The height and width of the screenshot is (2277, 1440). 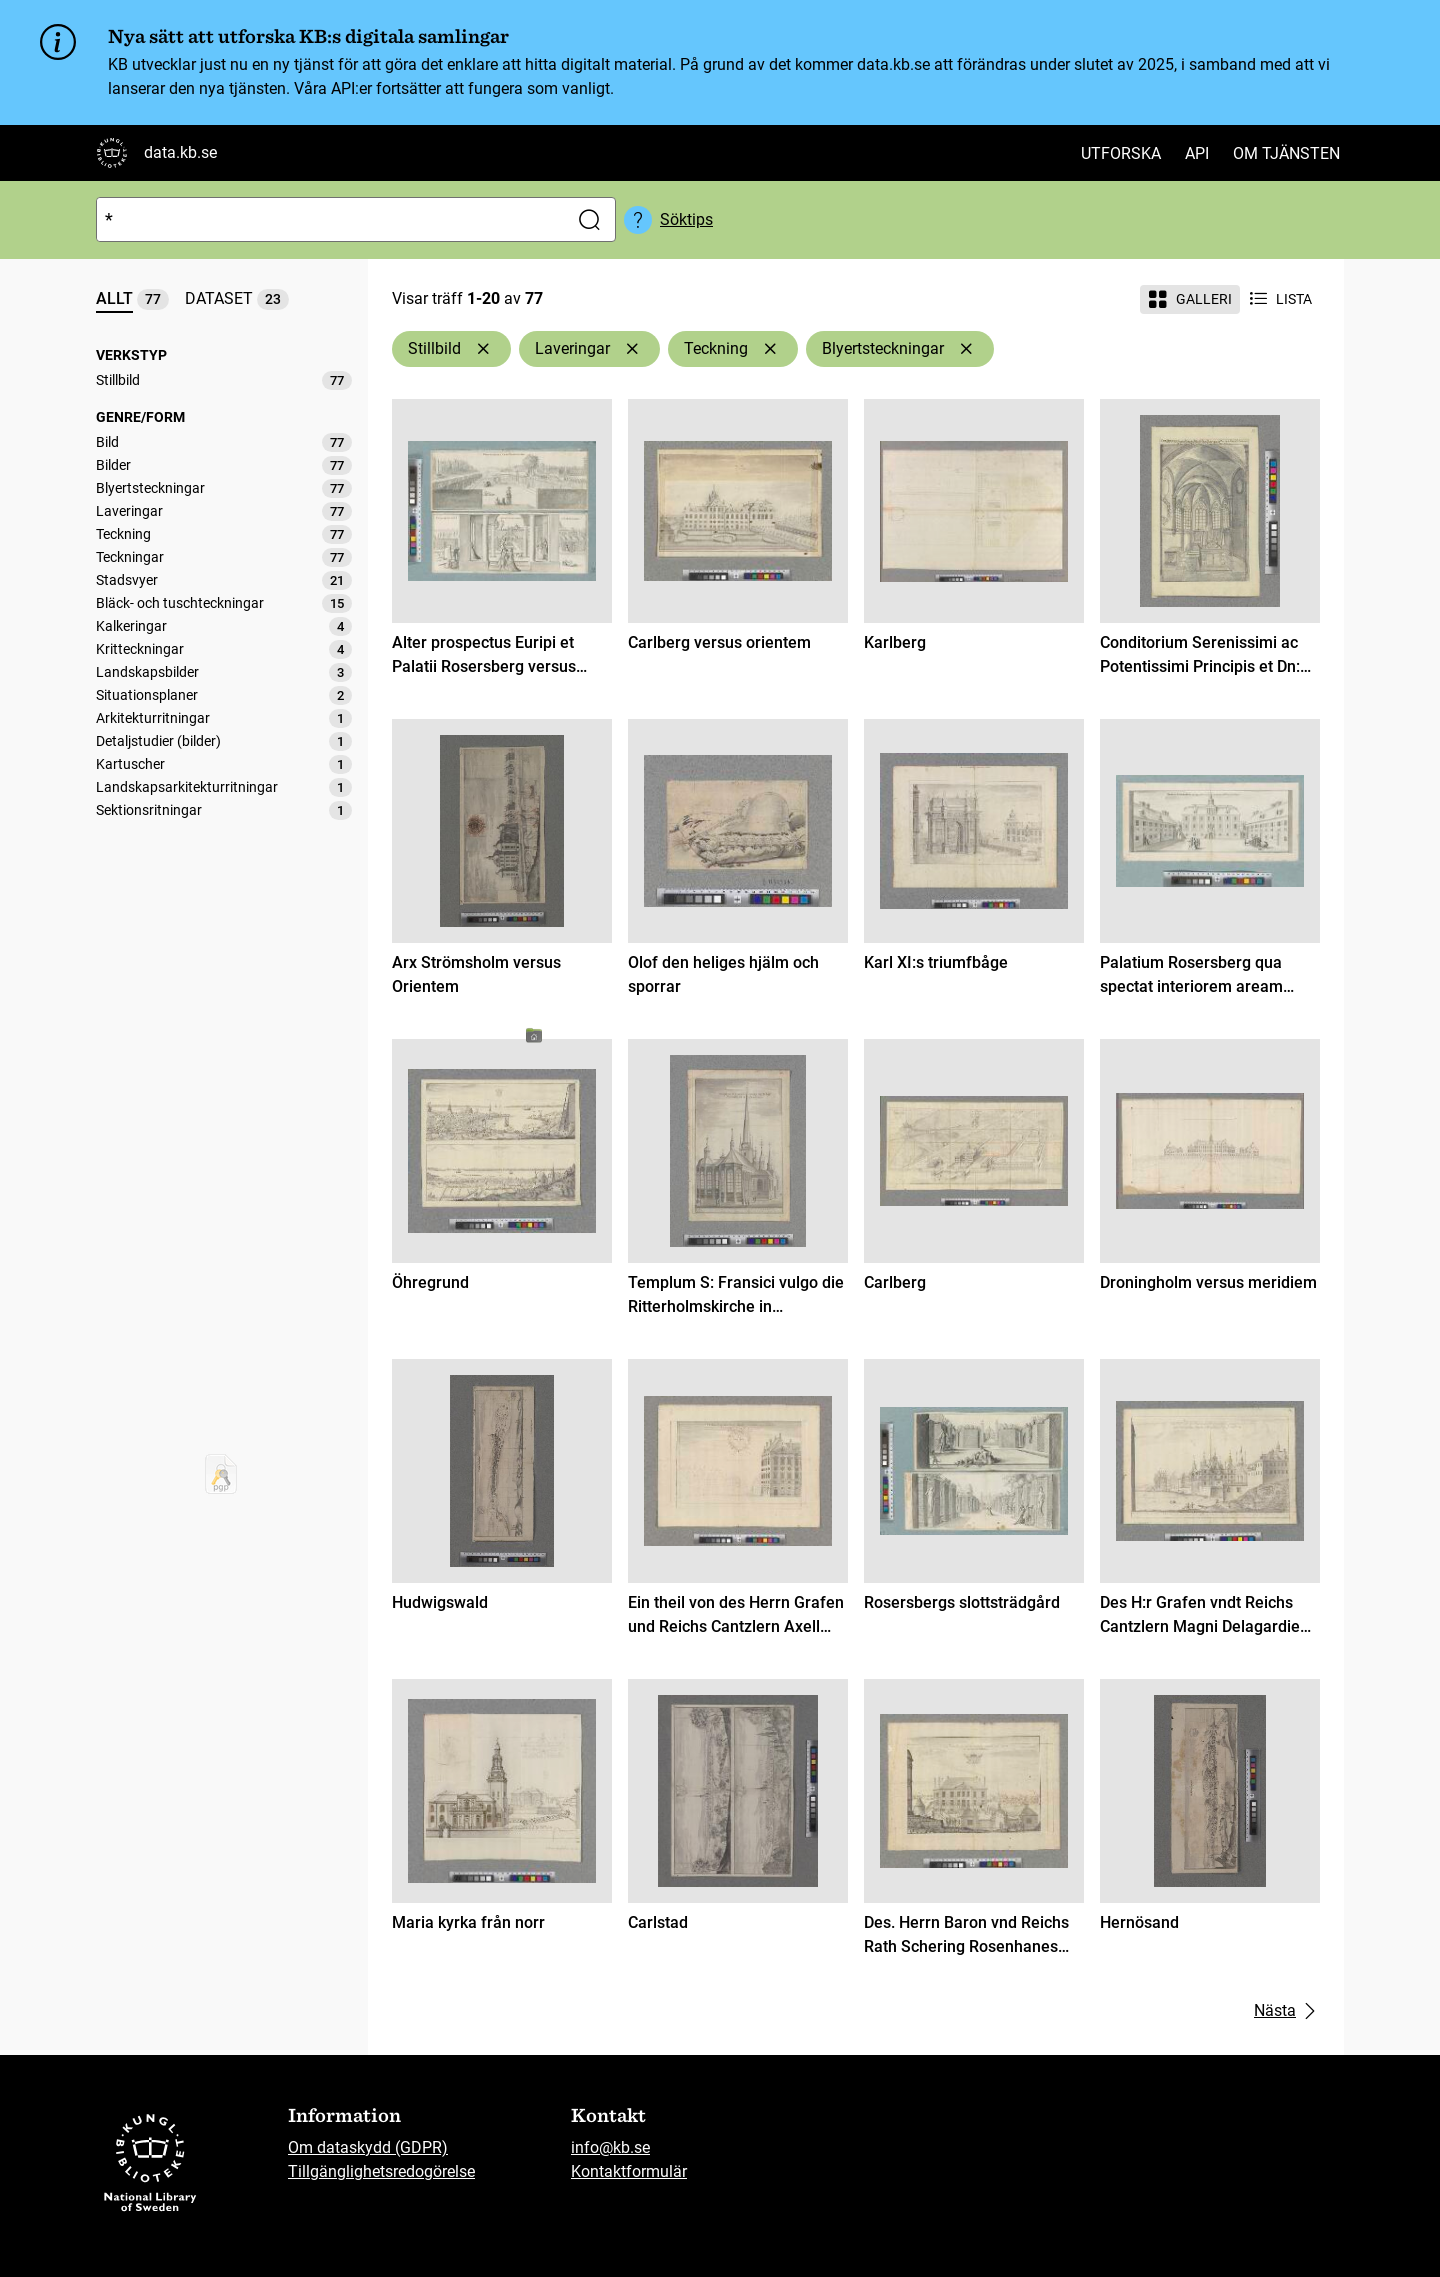 I want to click on a PGP encryption key file, so click(x=221, y=1474).